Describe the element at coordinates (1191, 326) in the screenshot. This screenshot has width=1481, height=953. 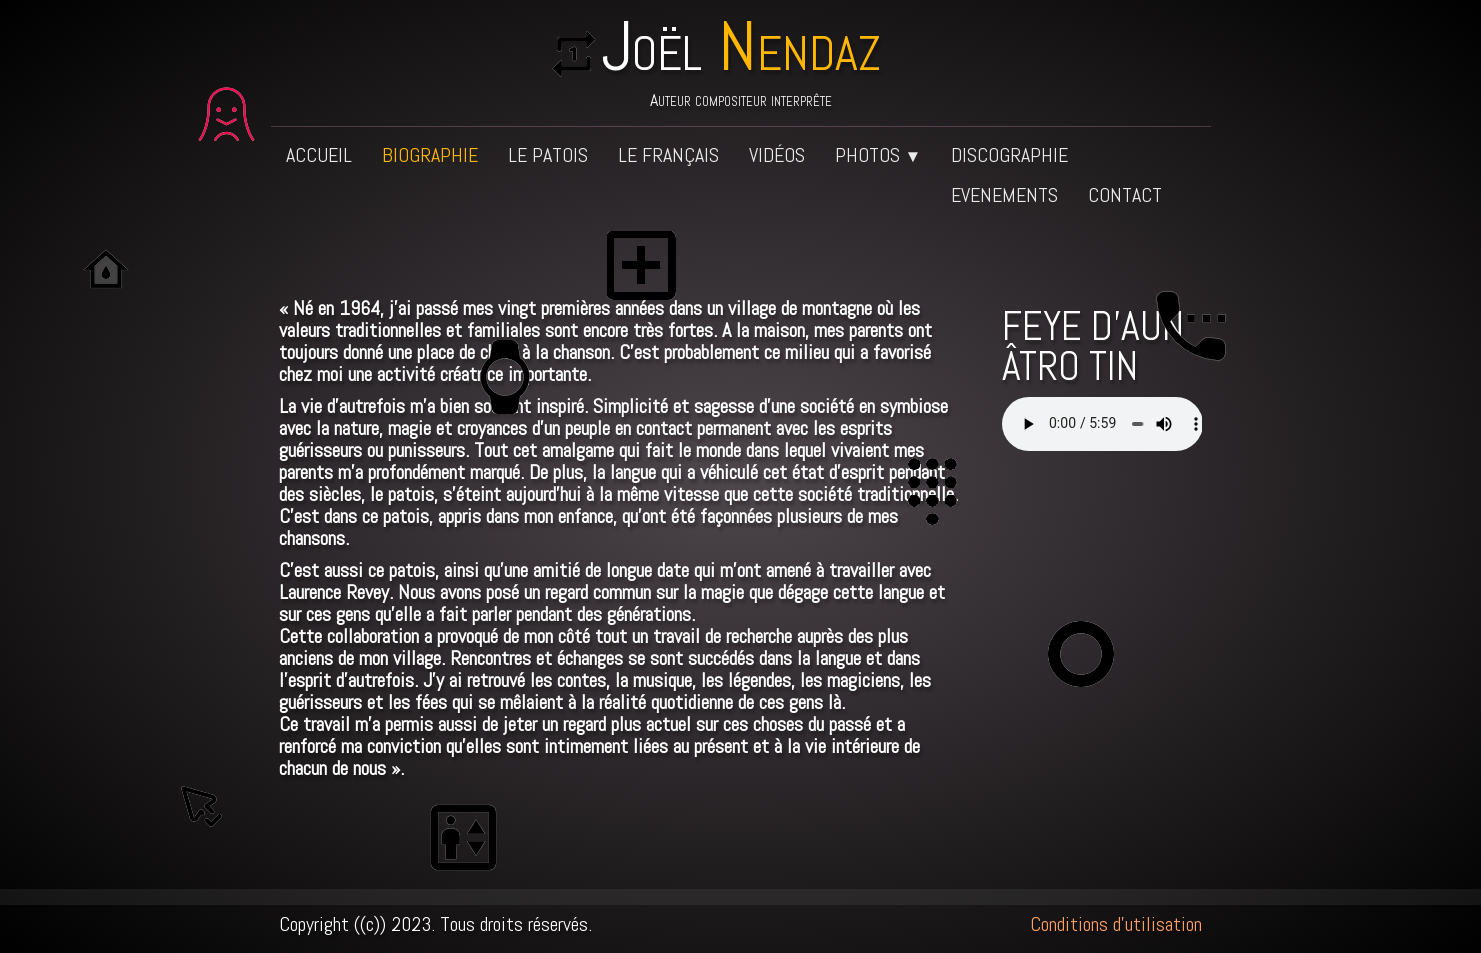
I see `access phone or call settings` at that location.